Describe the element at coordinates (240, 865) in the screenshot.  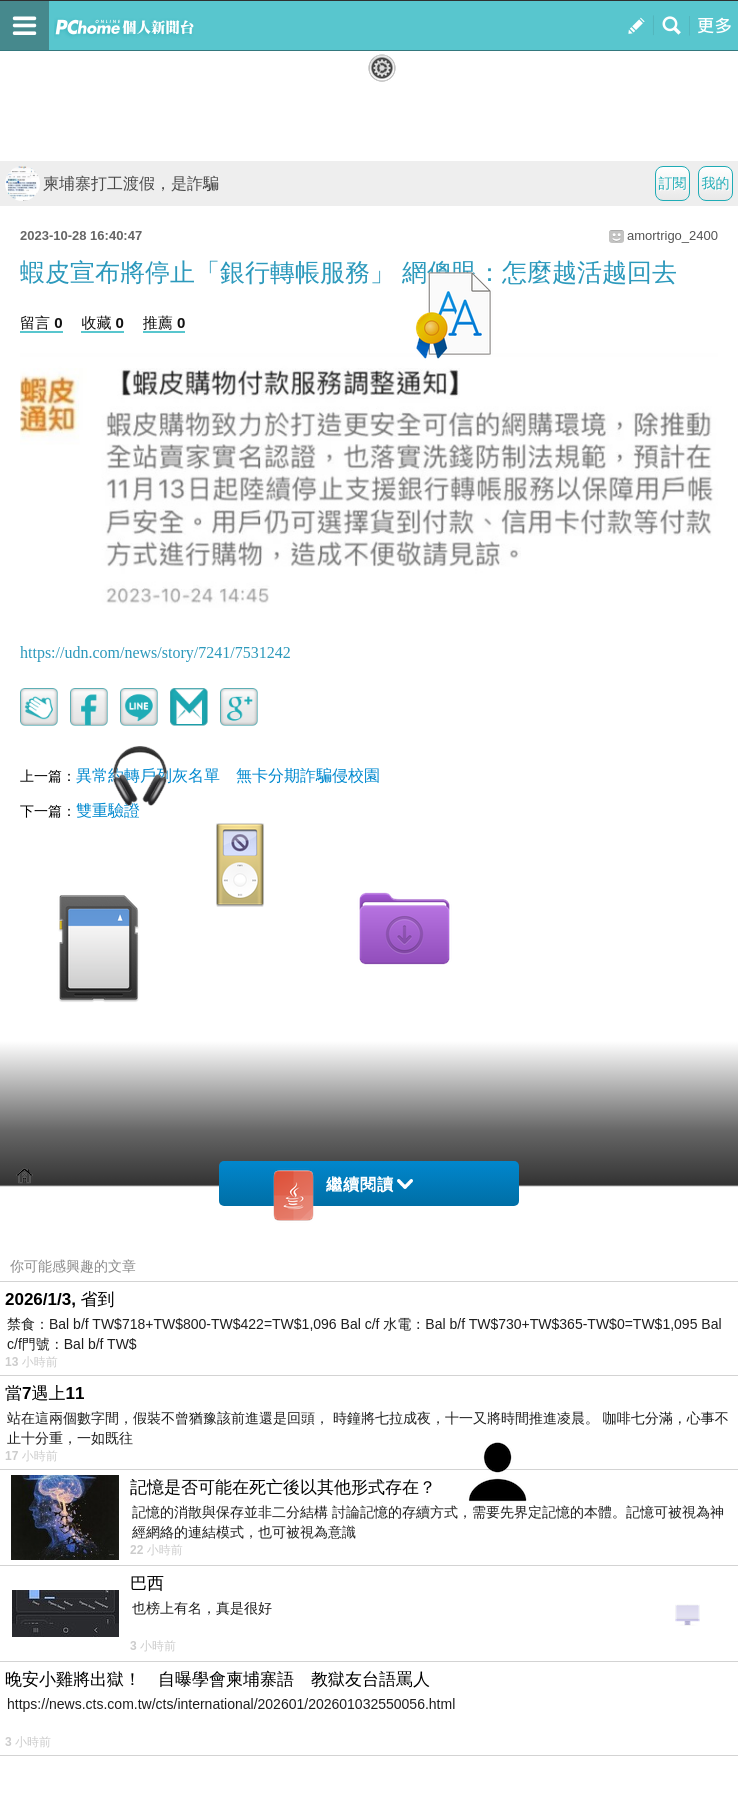
I see `iPod mini device in gold color` at that location.